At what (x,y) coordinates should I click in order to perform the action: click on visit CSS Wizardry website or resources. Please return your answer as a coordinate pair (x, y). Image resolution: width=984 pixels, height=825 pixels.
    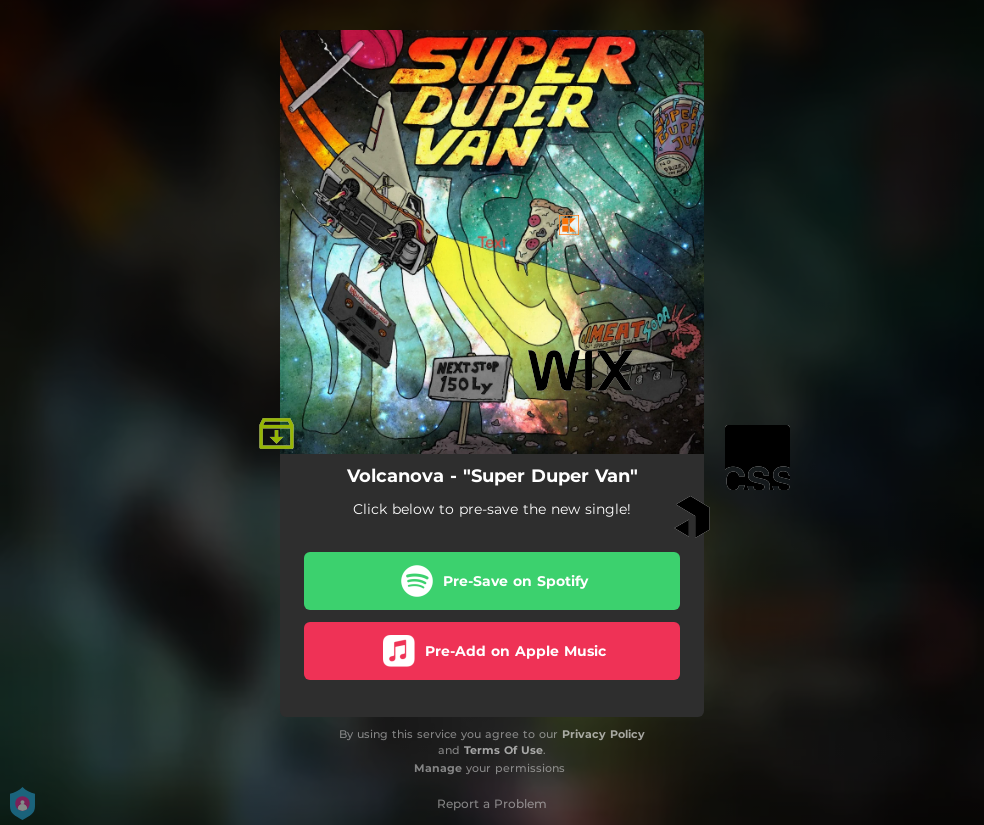
    Looking at the image, I should click on (757, 457).